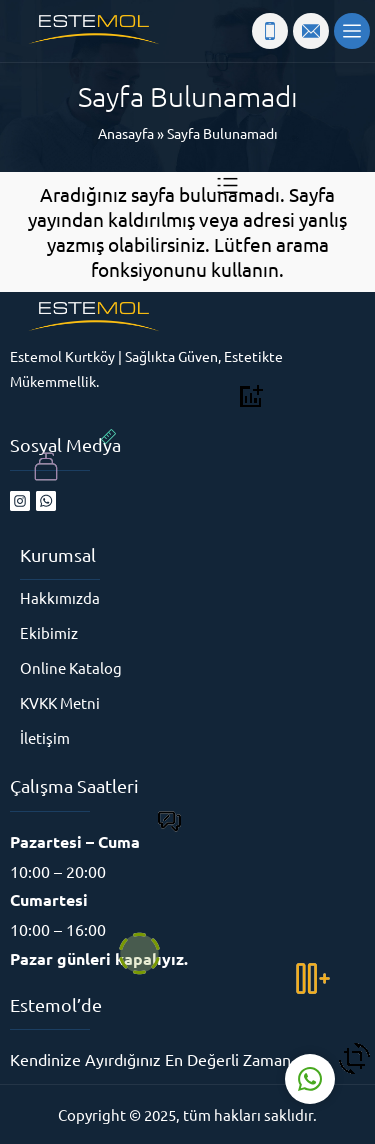 The width and height of the screenshot is (375, 1144). Describe the element at coordinates (46, 467) in the screenshot. I see `access hand washing or hygiene instructions` at that location.